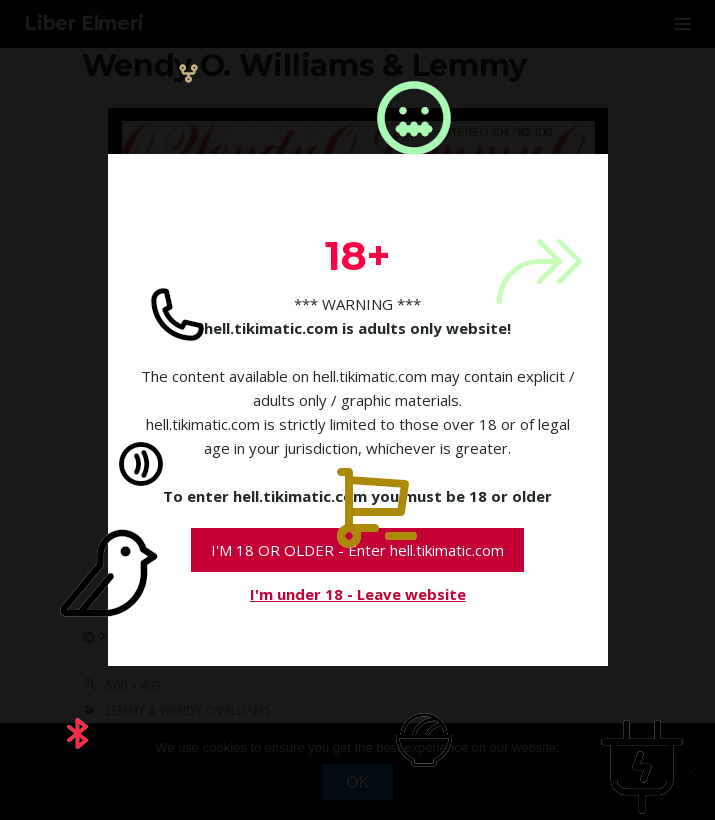 The width and height of the screenshot is (715, 820). Describe the element at coordinates (373, 508) in the screenshot. I see `remove an item from your cart` at that location.